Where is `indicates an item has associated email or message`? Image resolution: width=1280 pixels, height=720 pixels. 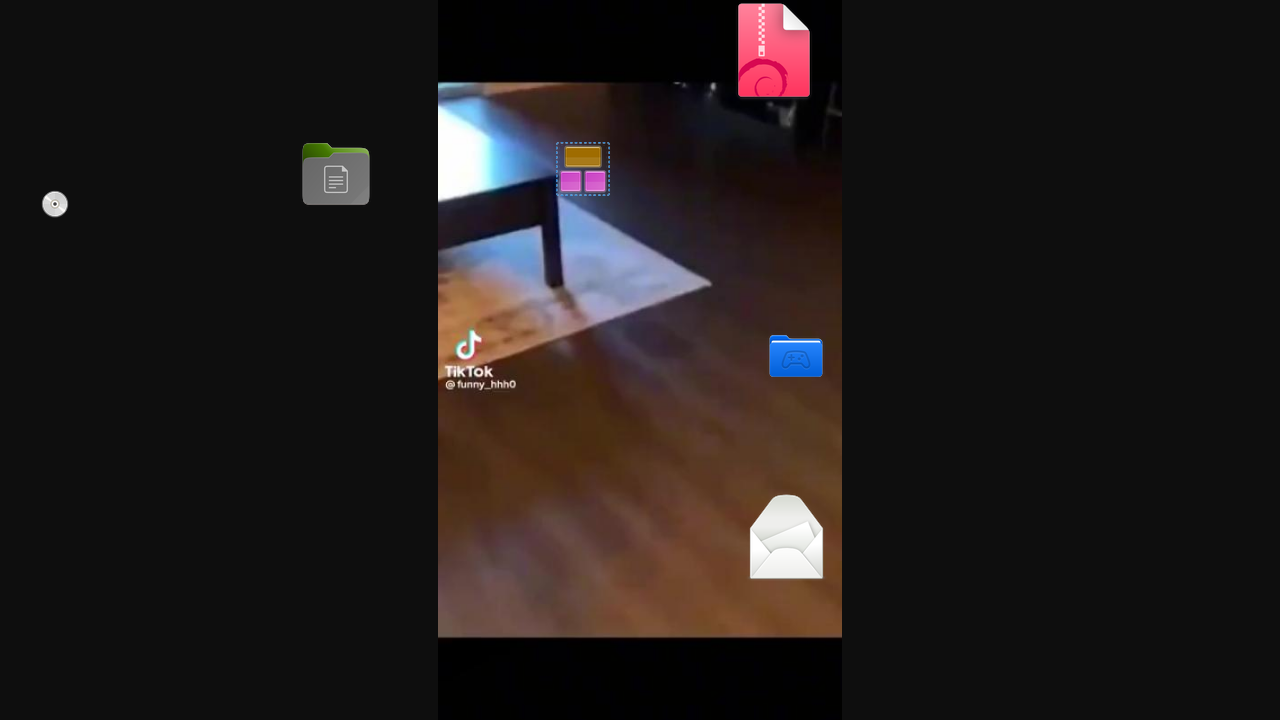
indicates an item has associated email or message is located at coordinates (786, 538).